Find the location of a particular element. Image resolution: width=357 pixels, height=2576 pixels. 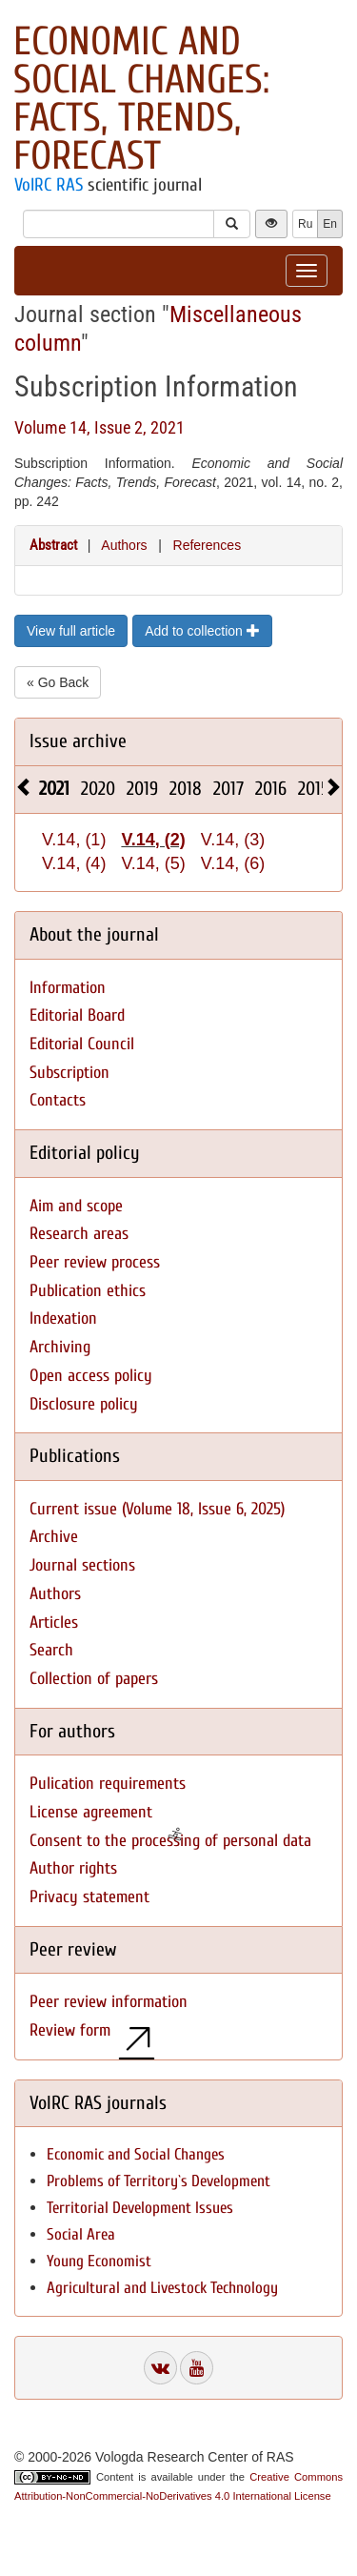

access snowboarding or winter sports content is located at coordinates (175, 1834).